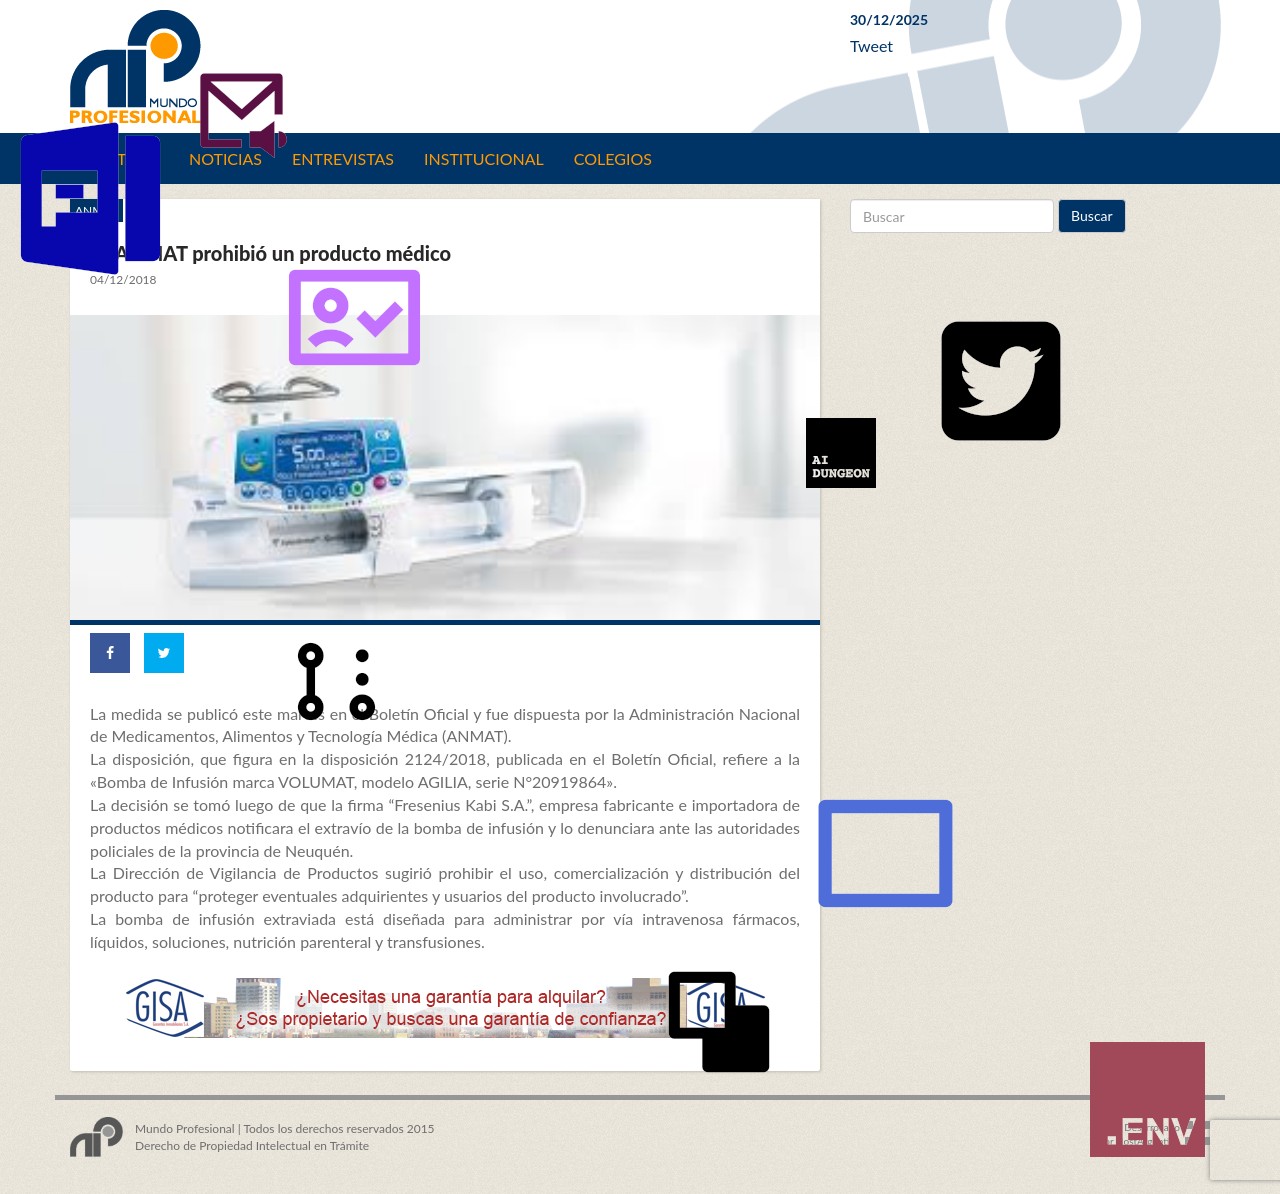  What do you see at coordinates (885, 853) in the screenshot?
I see `draw a rectangle shape` at bounding box center [885, 853].